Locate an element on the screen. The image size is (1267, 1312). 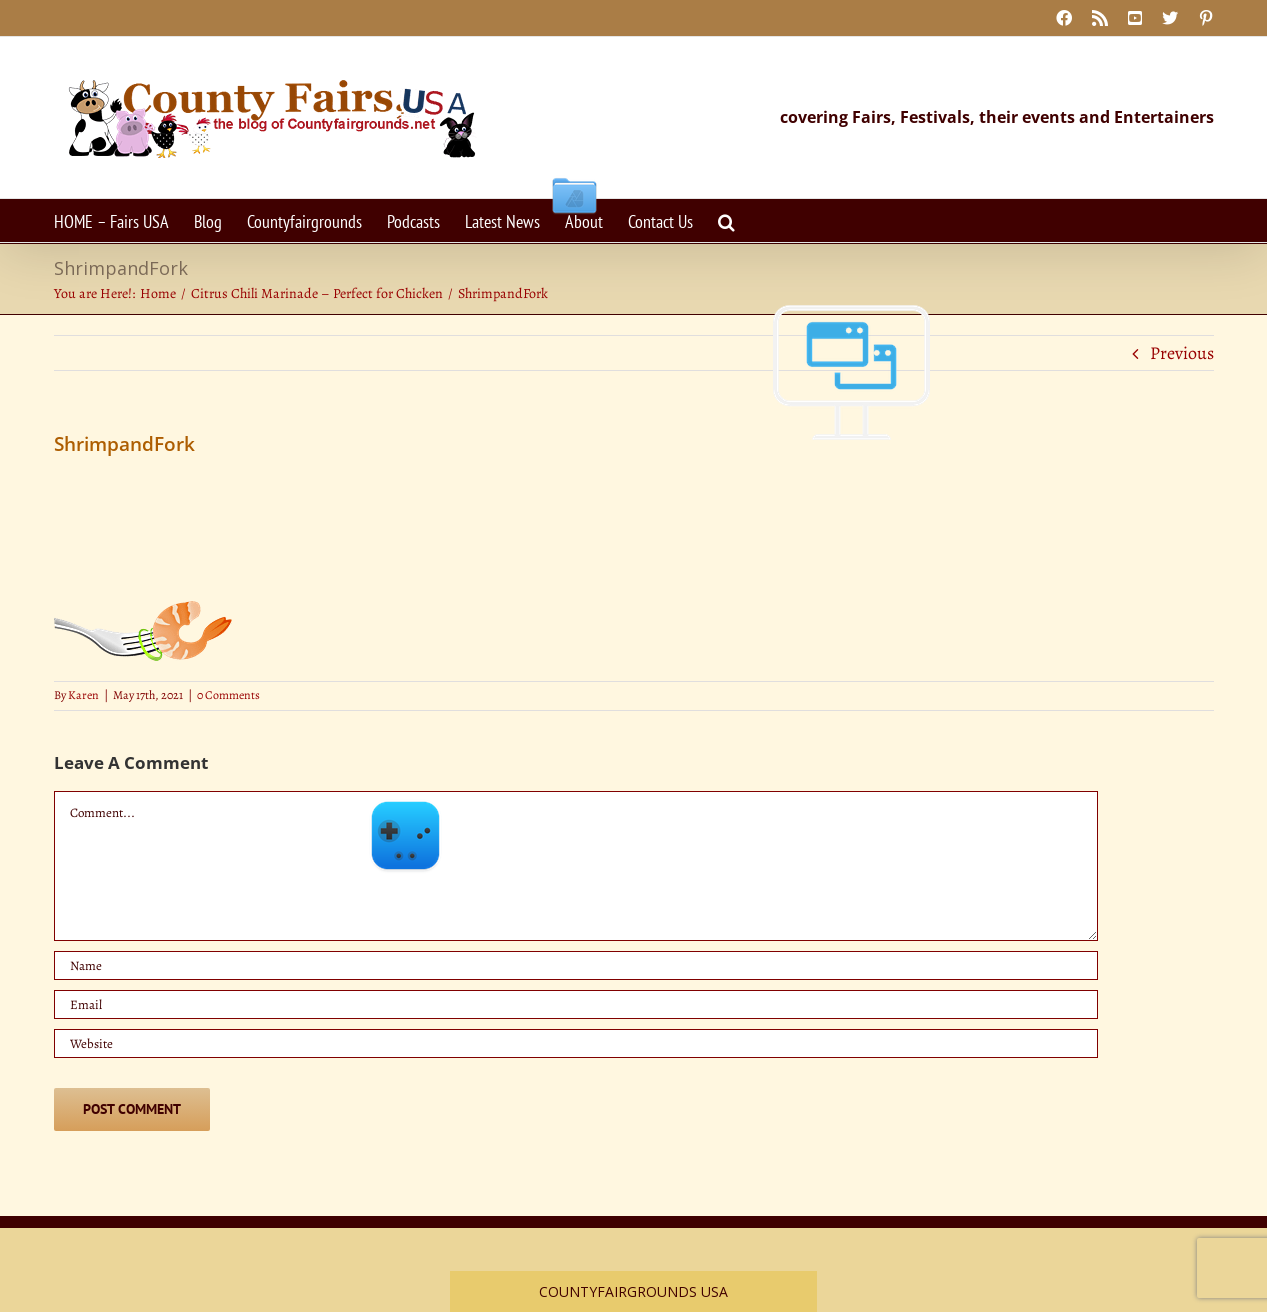
rotate display to normal orientation is located at coordinates (851, 372).